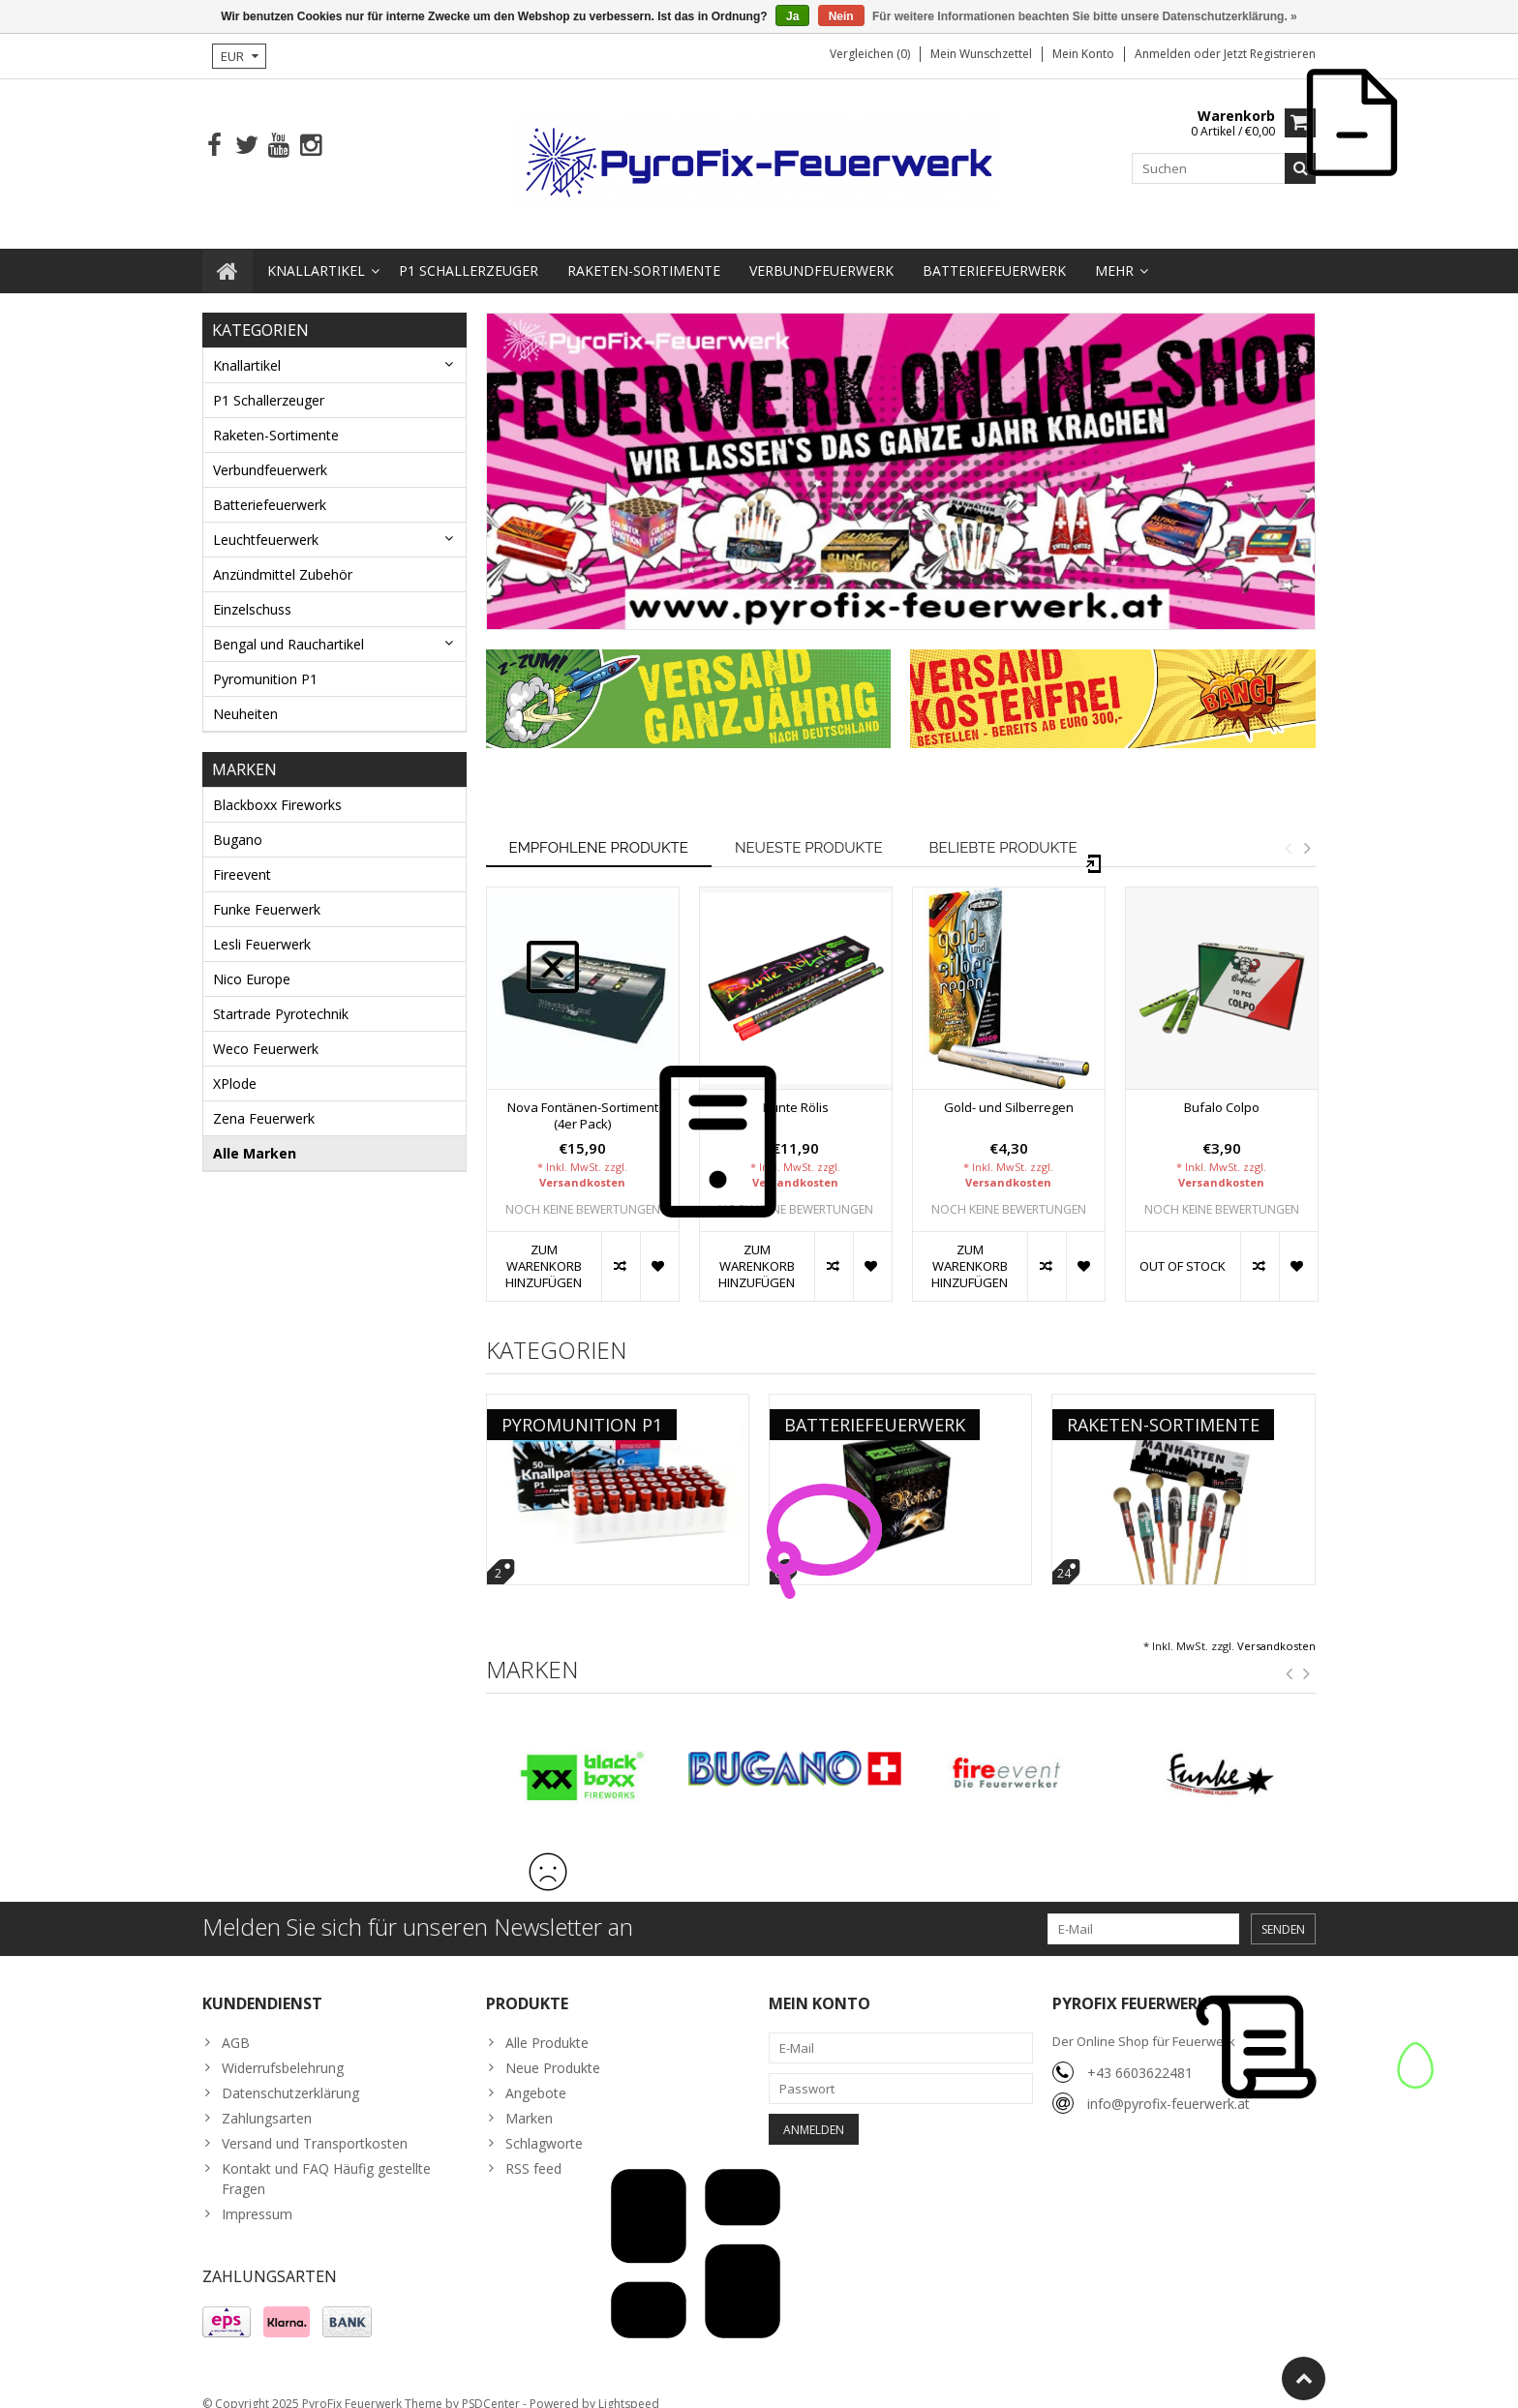  I want to click on view terms and conditions or legal document, so click(1260, 2047).